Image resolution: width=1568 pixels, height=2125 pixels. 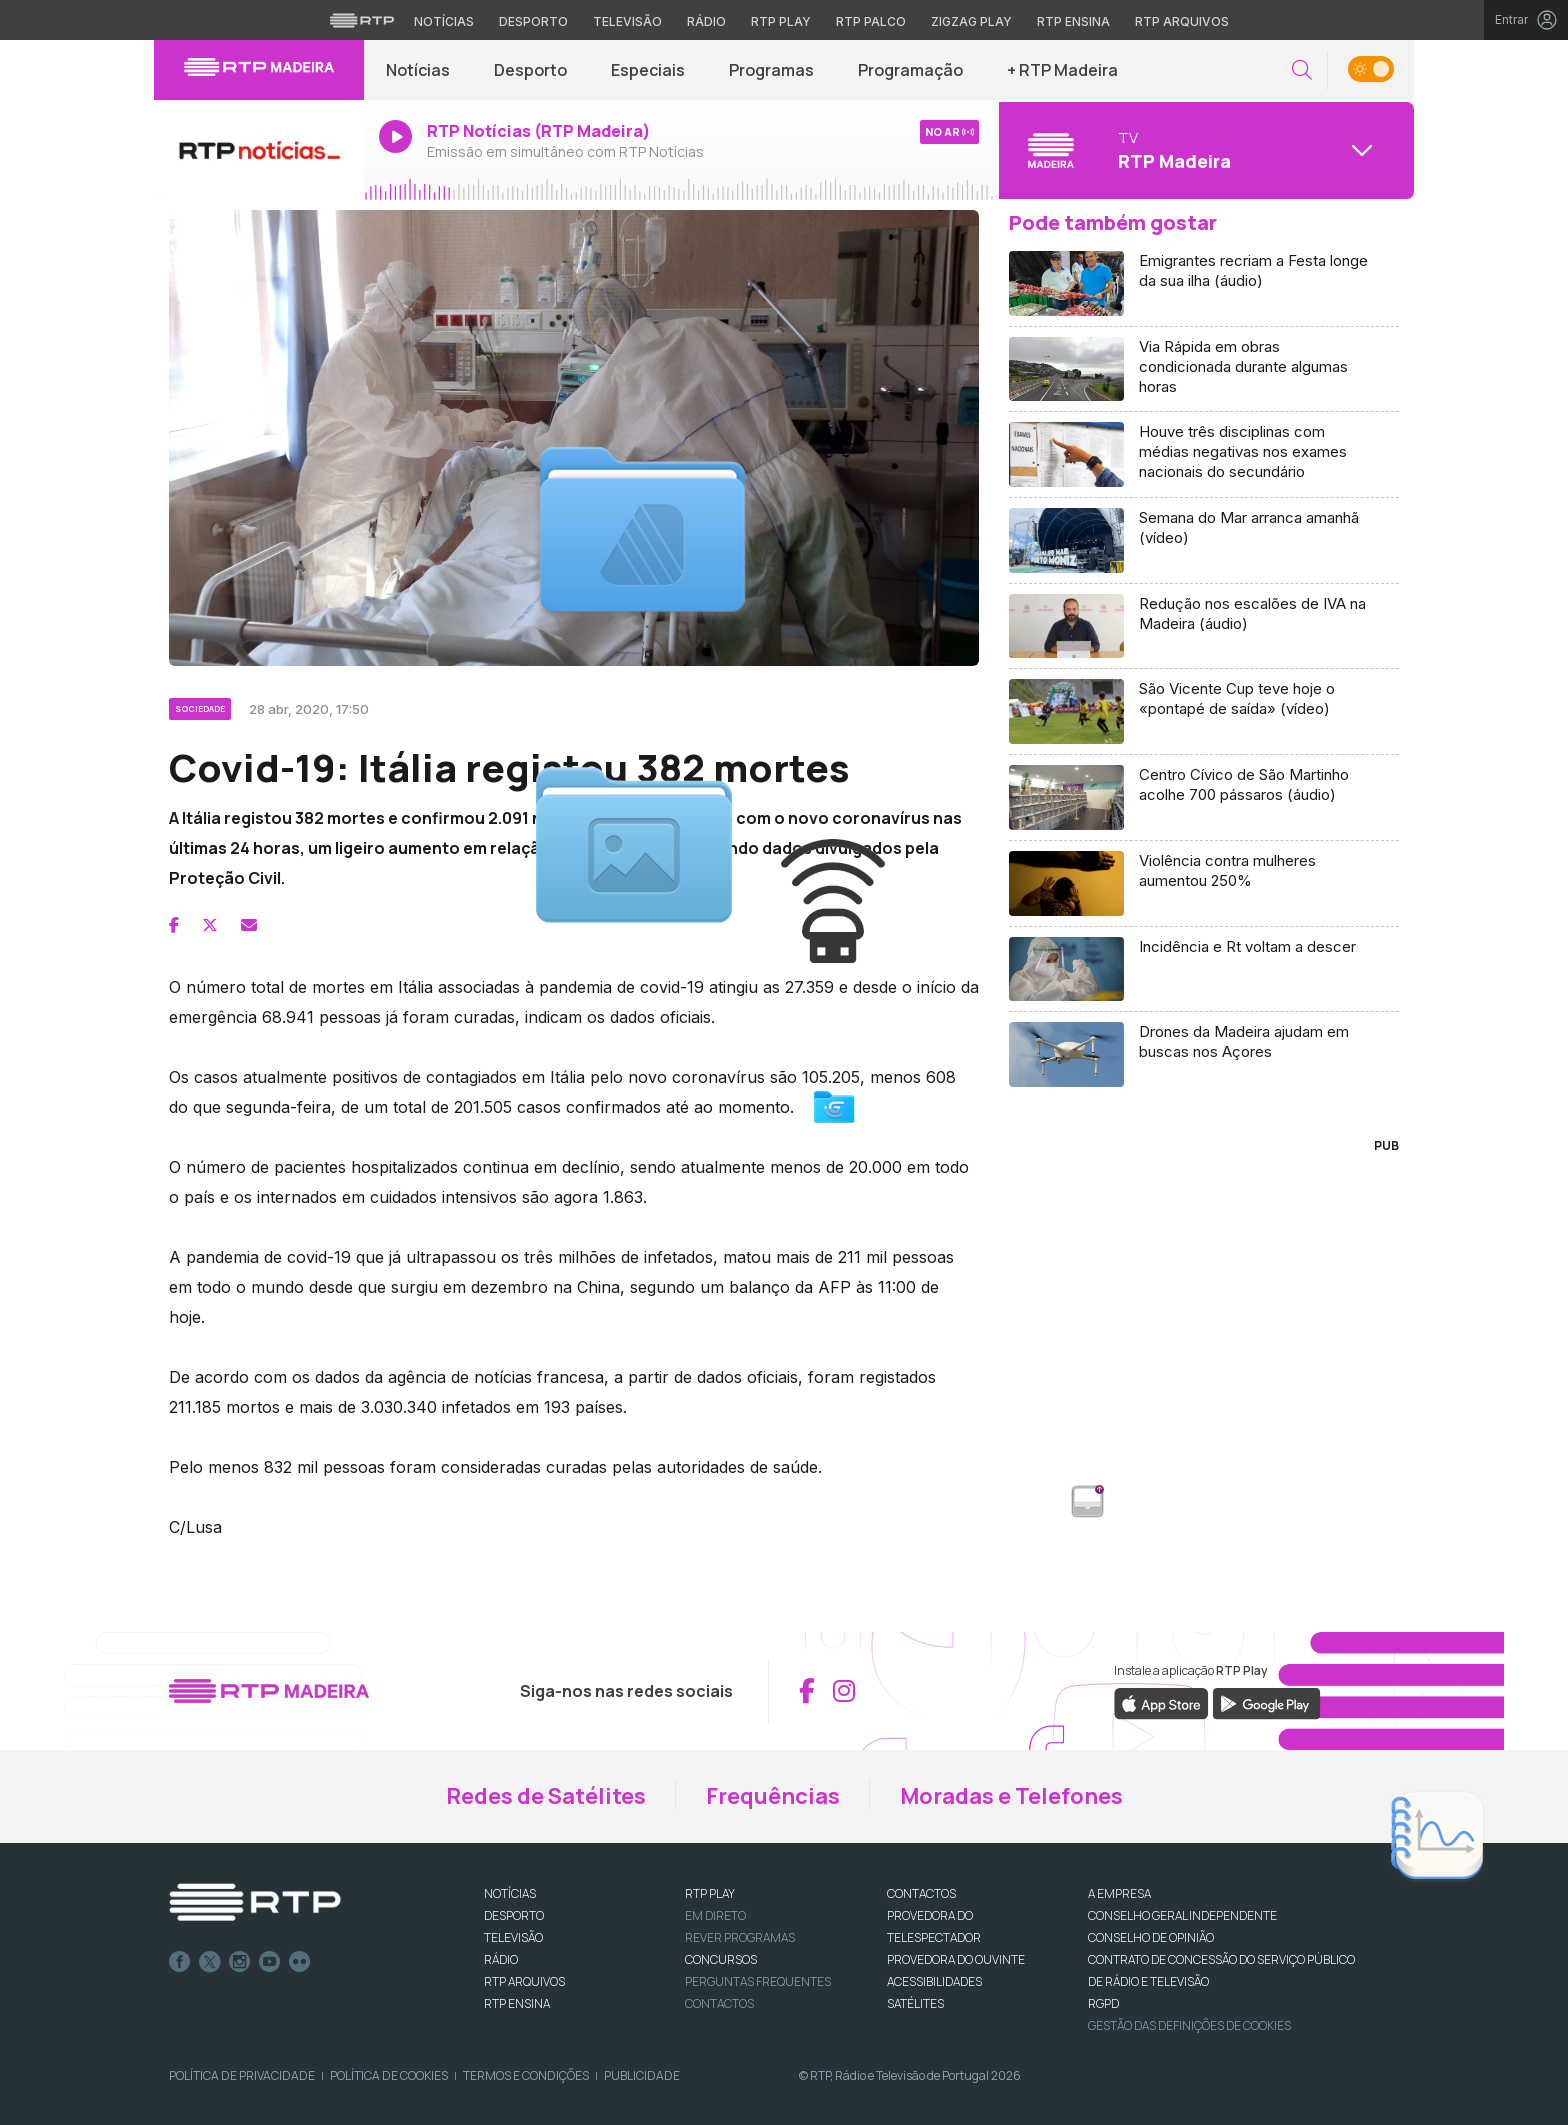 What do you see at coordinates (834, 1108) in the screenshot?
I see `open GDevelop project files folder` at bounding box center [834, 1108].